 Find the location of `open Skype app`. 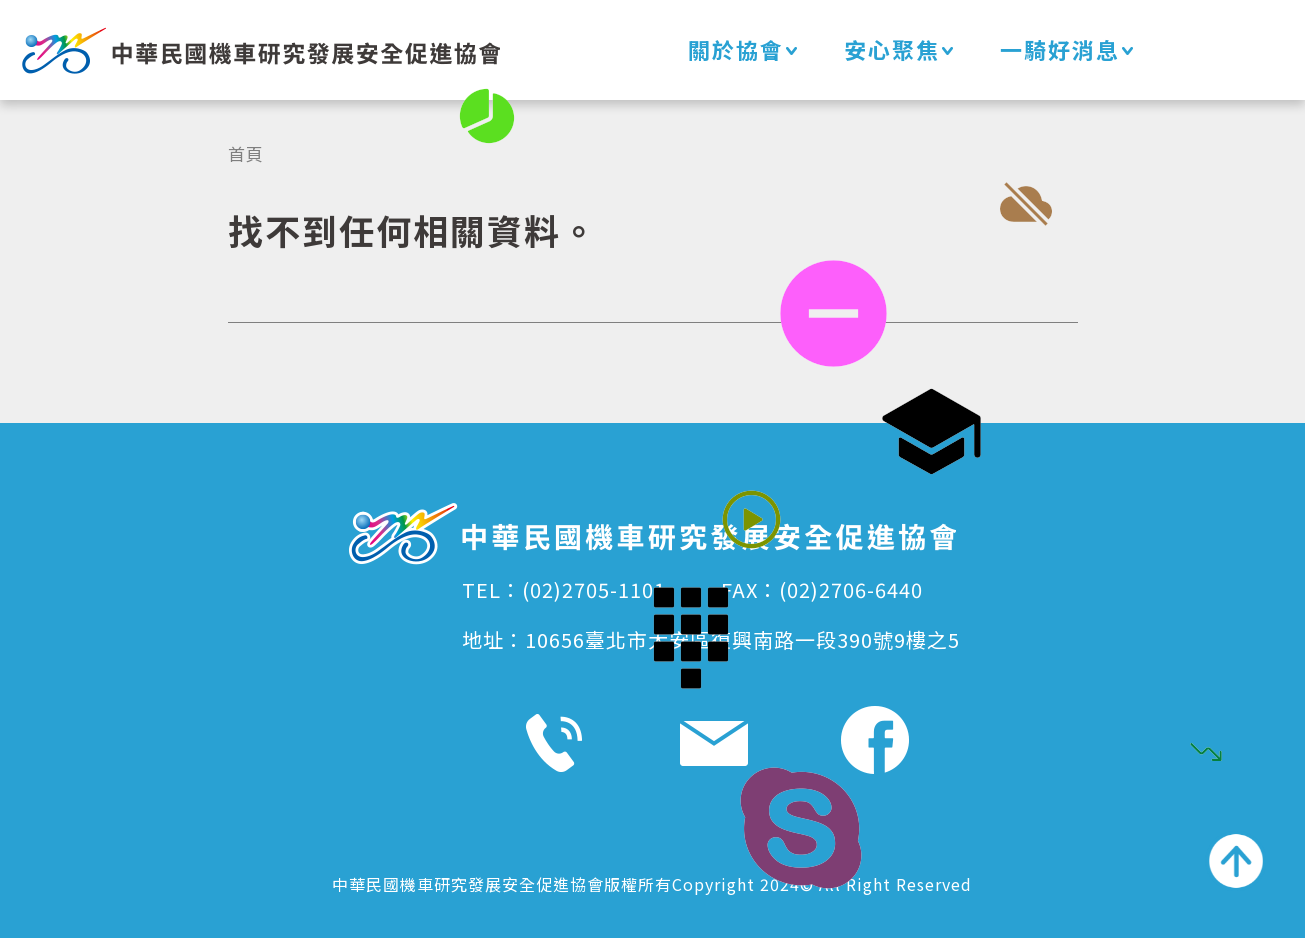

open Skype app is located at coordinates (801, 828).